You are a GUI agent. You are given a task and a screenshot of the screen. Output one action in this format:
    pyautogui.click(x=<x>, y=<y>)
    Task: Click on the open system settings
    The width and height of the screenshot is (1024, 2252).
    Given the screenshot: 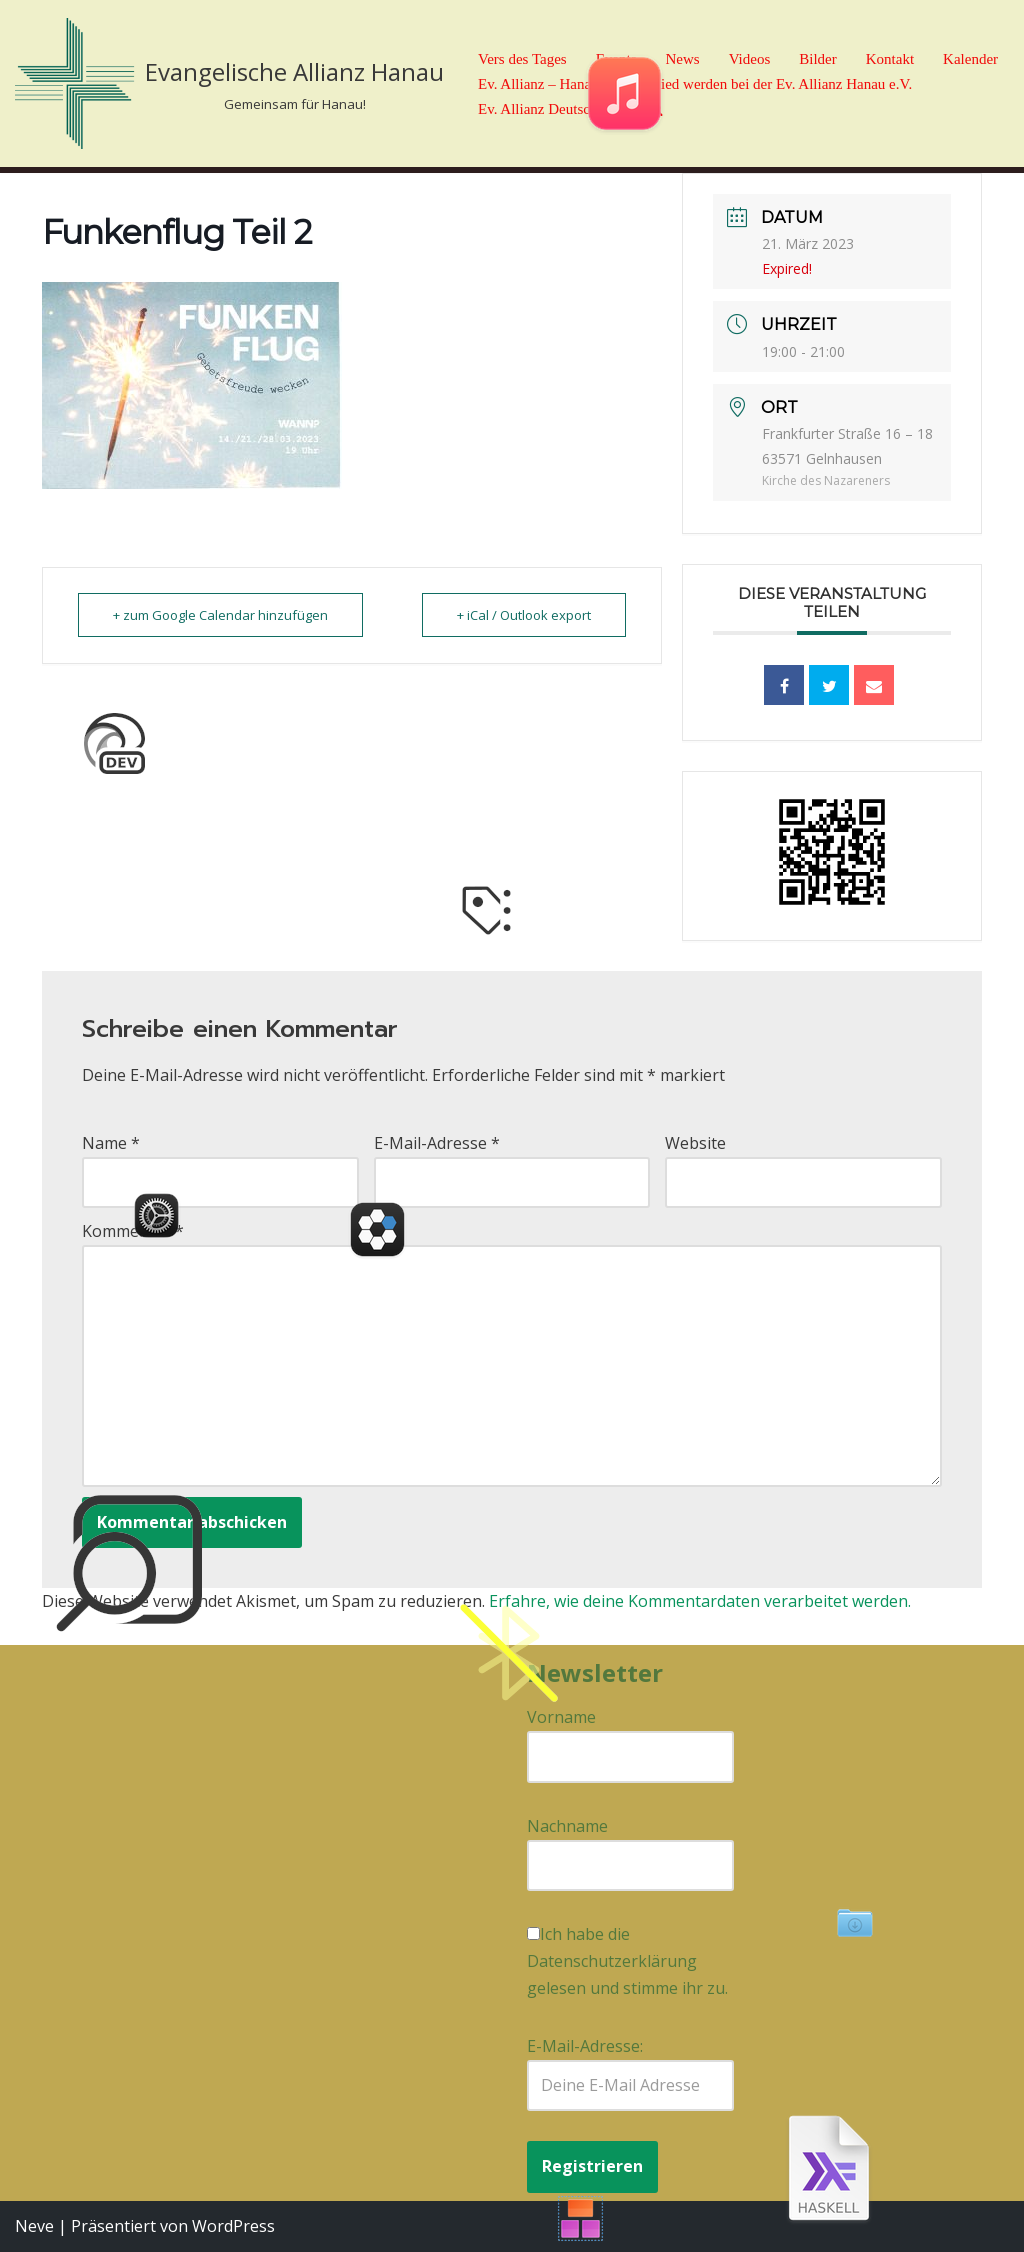 What is the action you would take?
    pyautogui.click(x=156, y=1215)
    